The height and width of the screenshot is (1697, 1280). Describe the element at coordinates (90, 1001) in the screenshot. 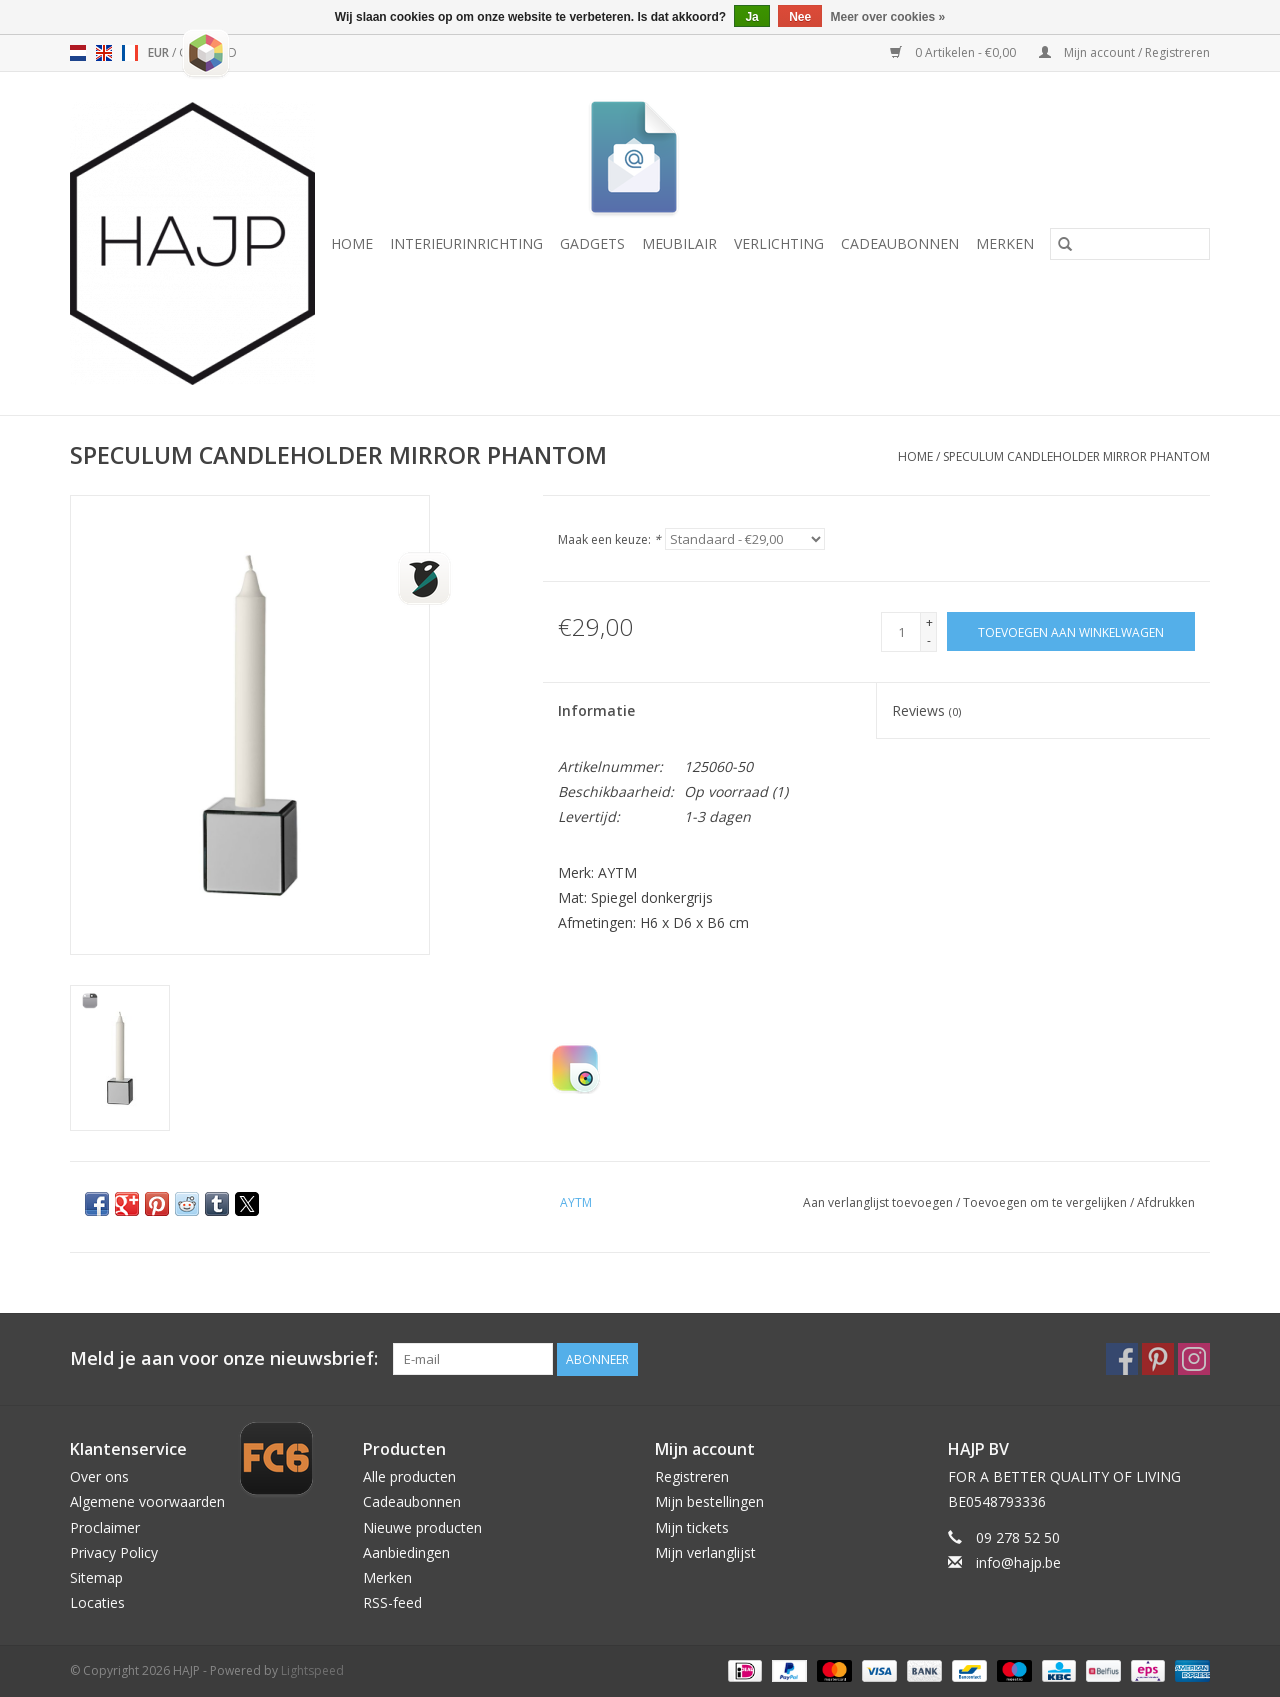

I see `open tabs preferences in system settings` at that location.